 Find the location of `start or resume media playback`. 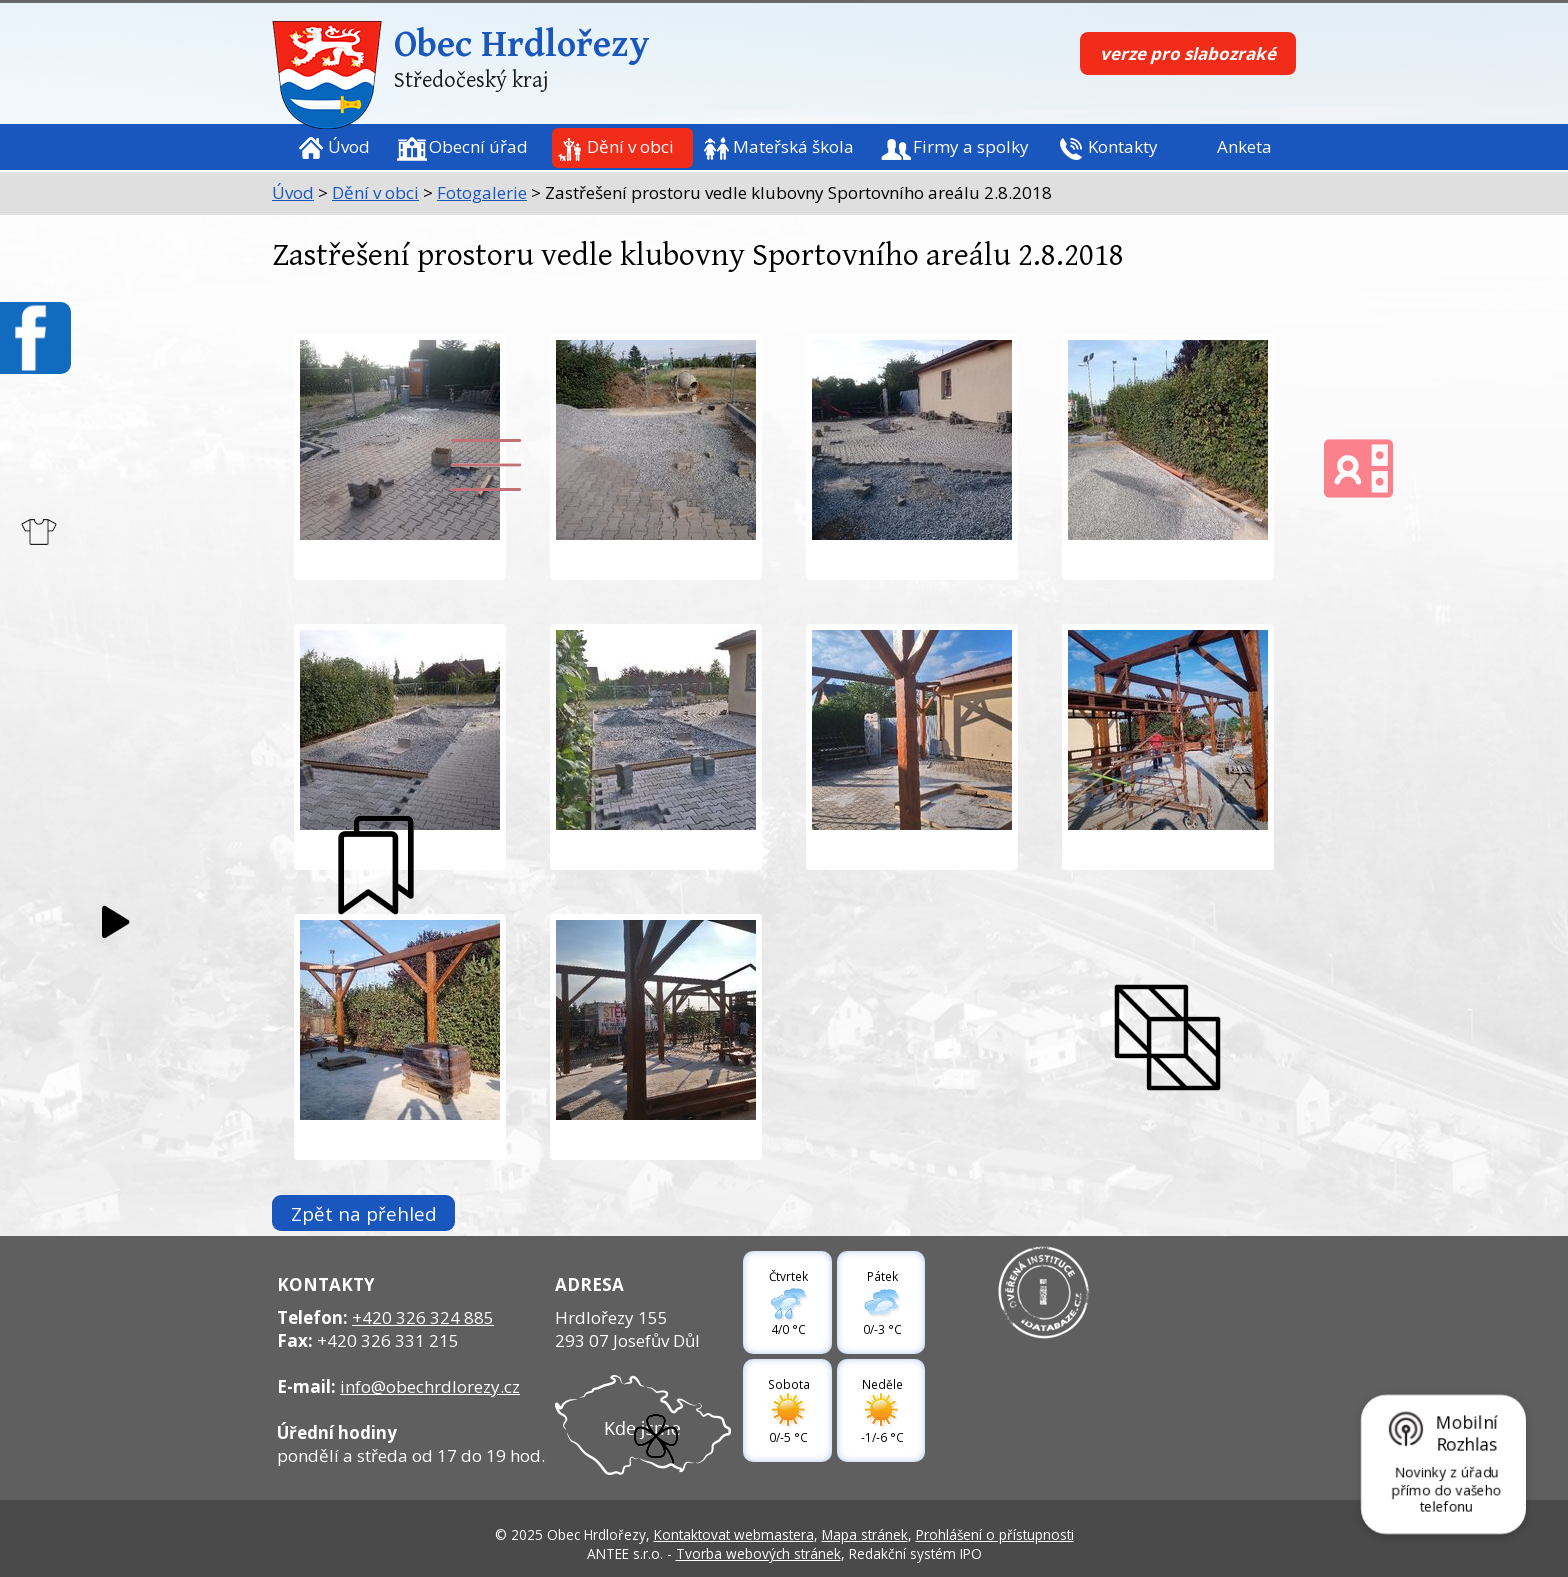

start or resume media playback is located at coordinates (112, 922).